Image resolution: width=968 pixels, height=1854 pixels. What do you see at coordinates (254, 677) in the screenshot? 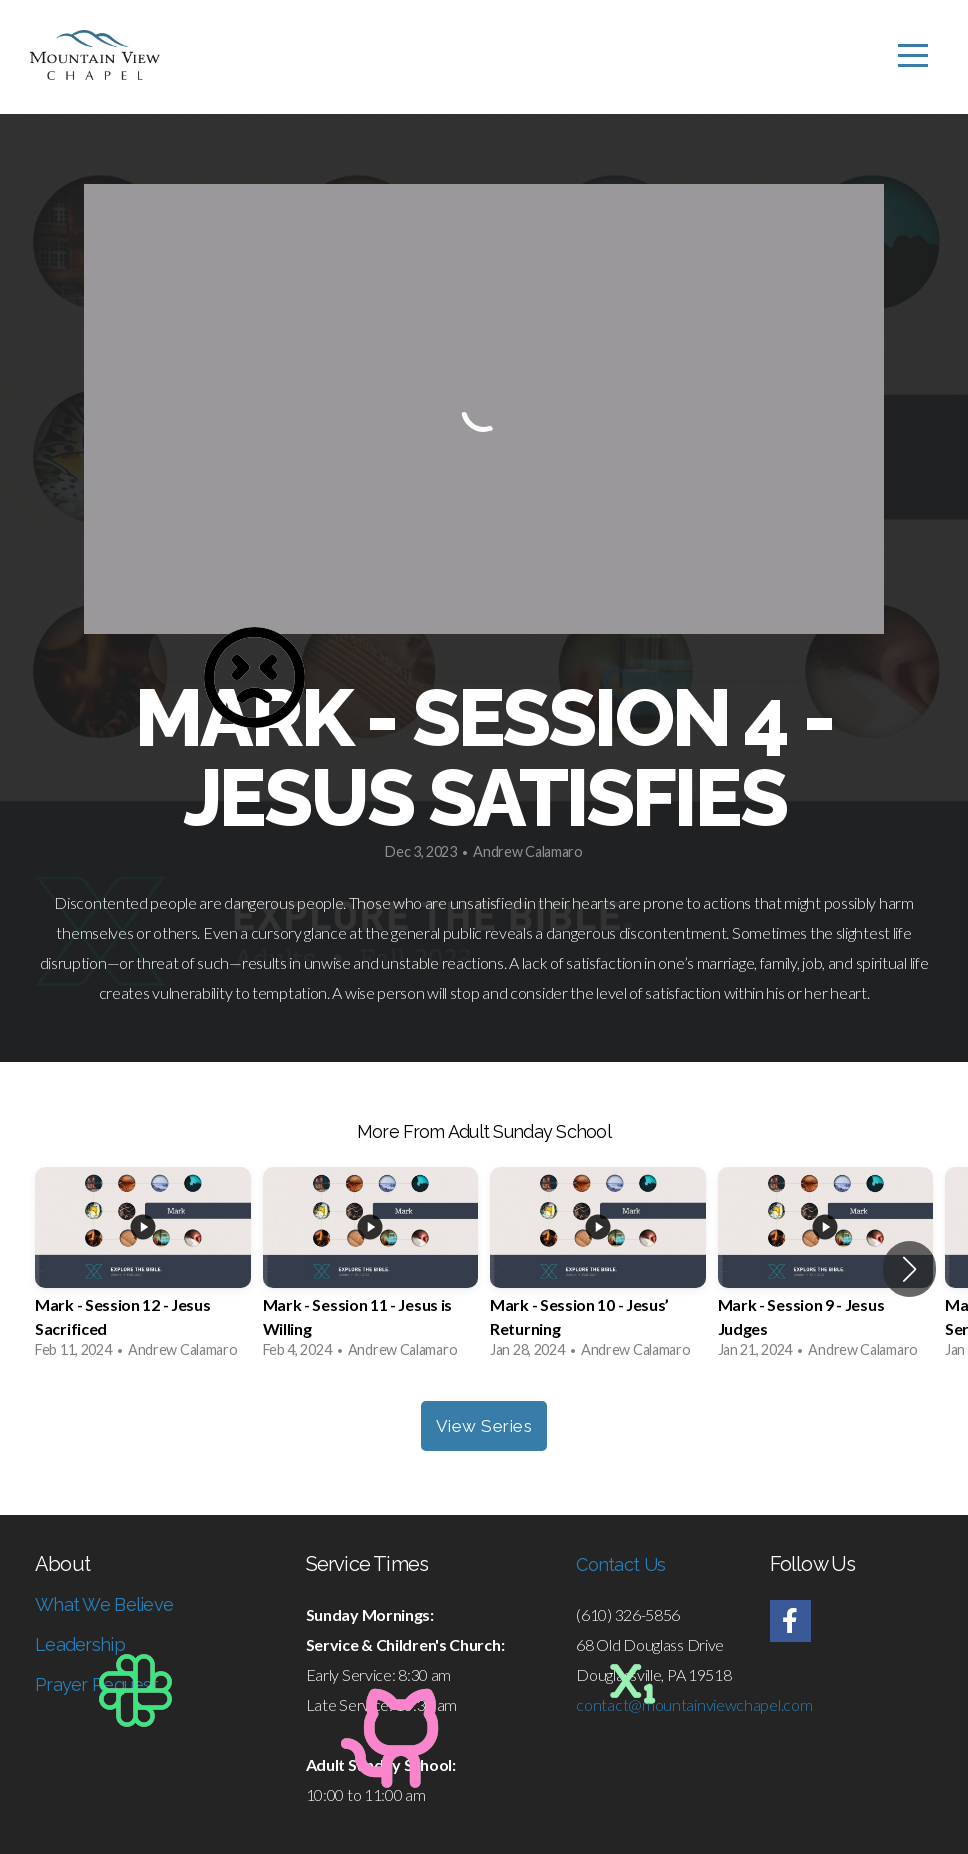
I see `express dissatisfaction or negative feedback` at bounding box center [254, 677].